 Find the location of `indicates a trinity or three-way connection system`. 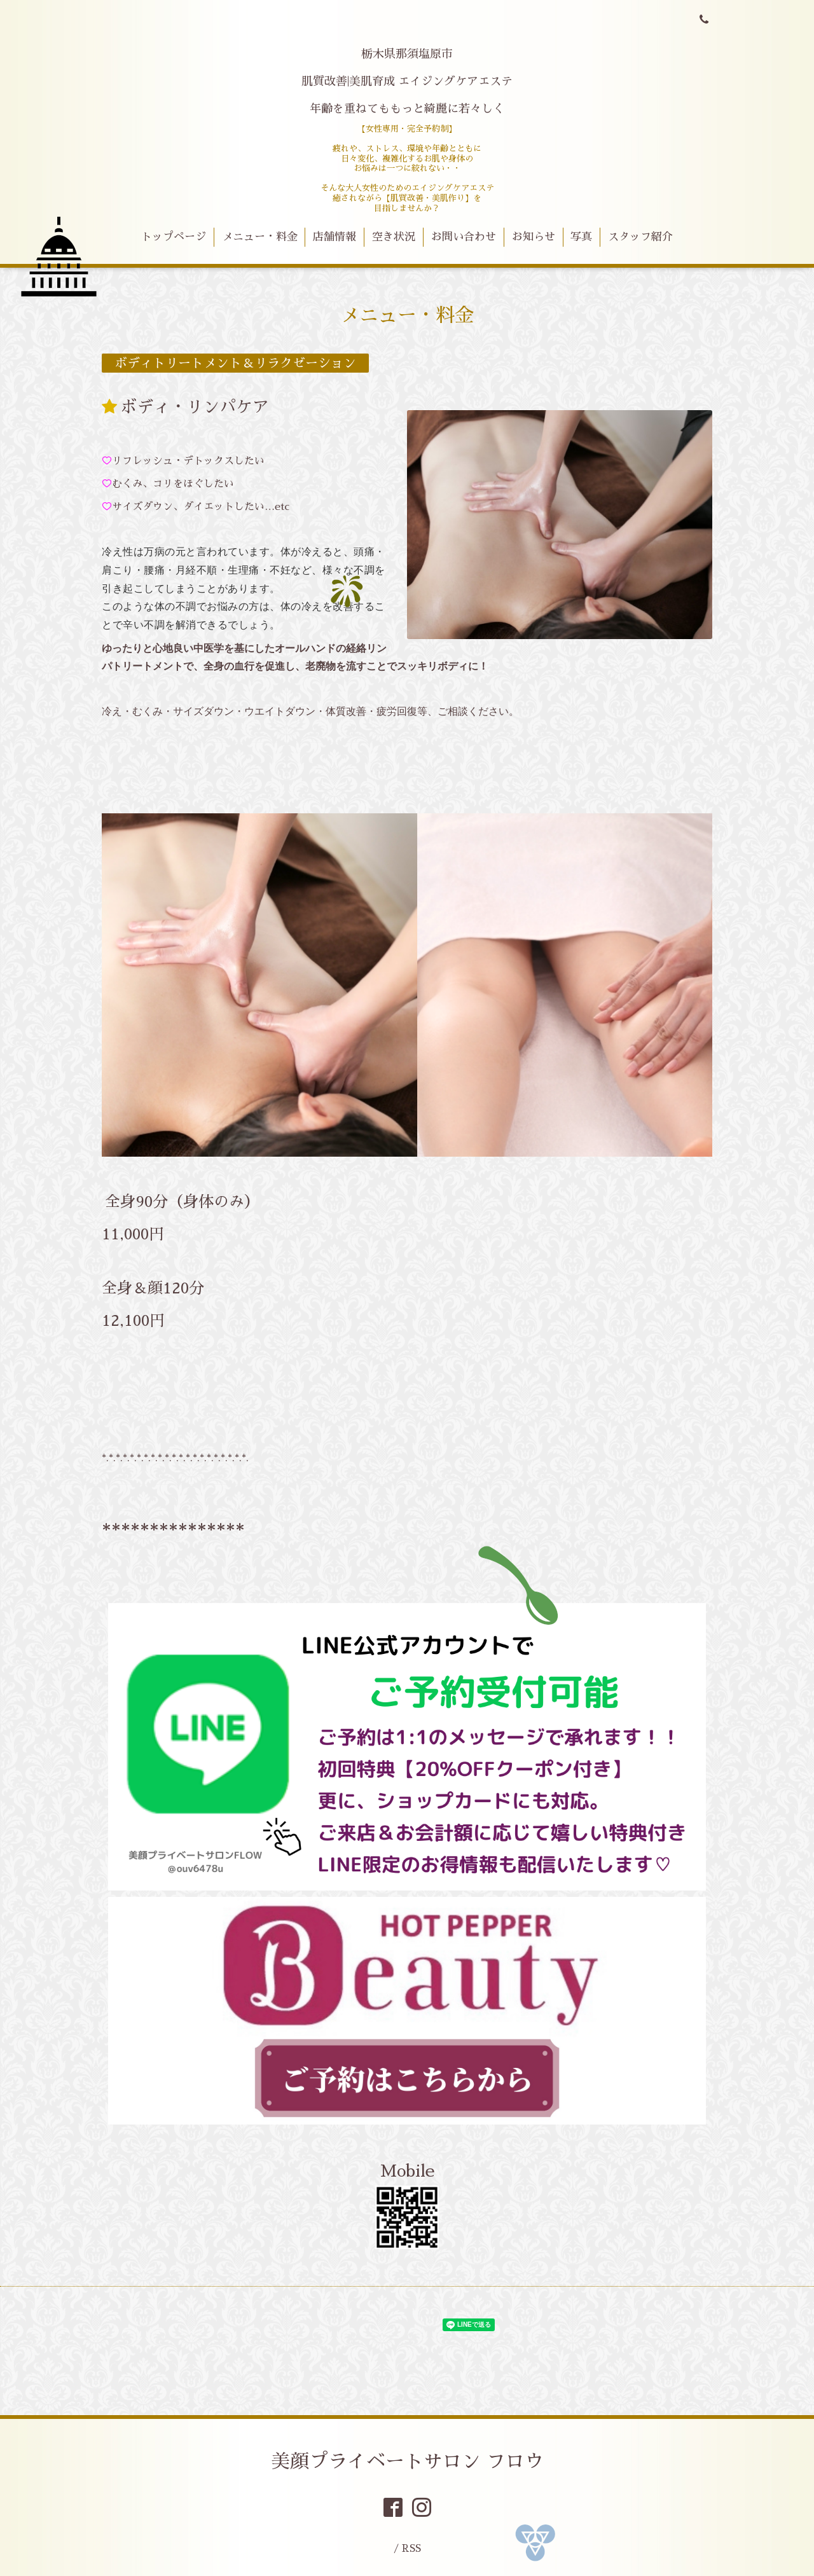

indicates a trinity or three-way connection system is located at coordinates (535, 2542).